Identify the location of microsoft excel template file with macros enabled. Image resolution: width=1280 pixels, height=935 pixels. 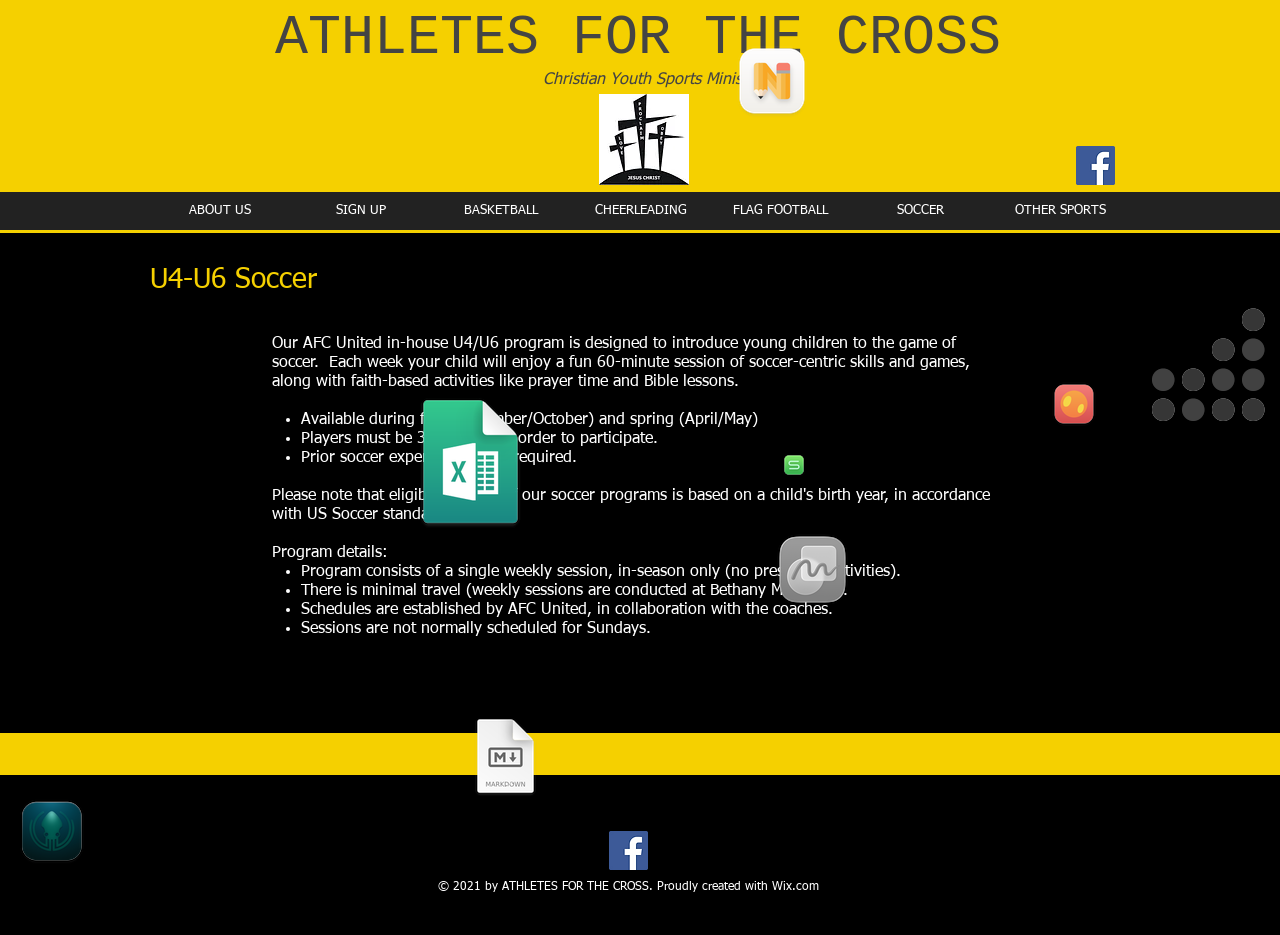
(470, 461).